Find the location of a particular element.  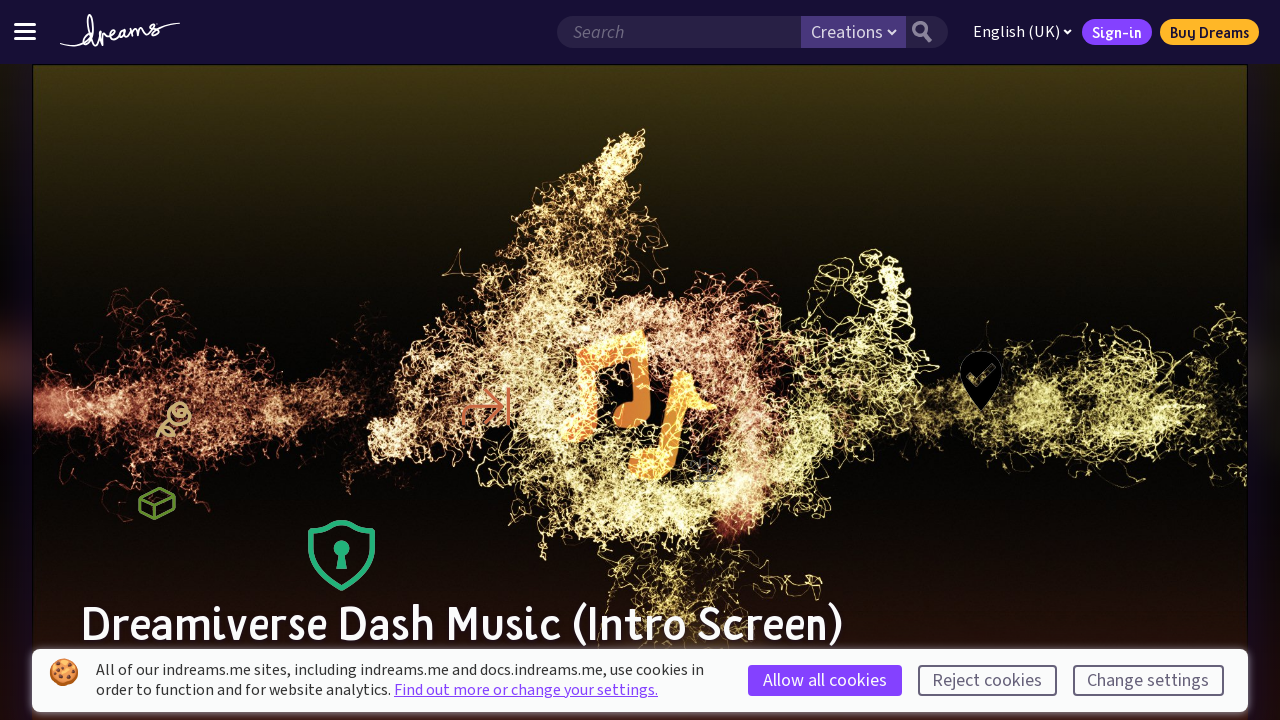

confirm or select a location is located at coordinates (981, 381).